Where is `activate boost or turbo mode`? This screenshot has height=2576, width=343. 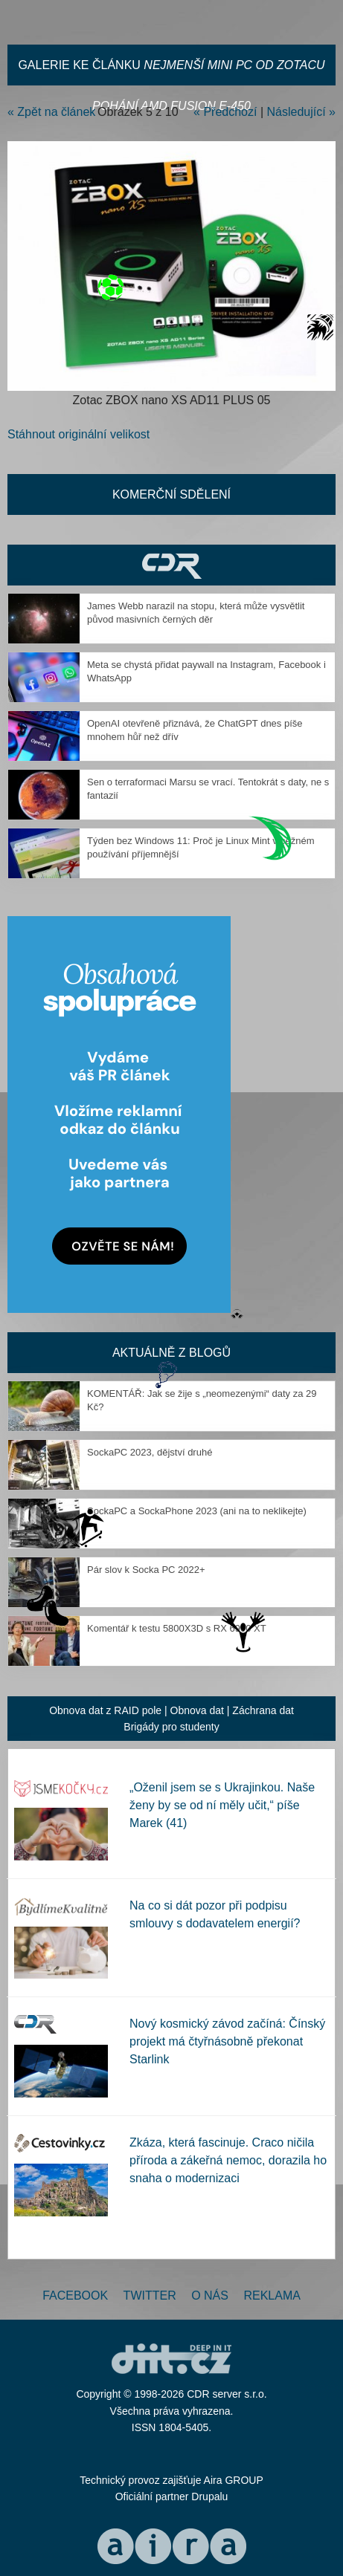 activate boost or turbo mode is located at coordinates (320, 327).